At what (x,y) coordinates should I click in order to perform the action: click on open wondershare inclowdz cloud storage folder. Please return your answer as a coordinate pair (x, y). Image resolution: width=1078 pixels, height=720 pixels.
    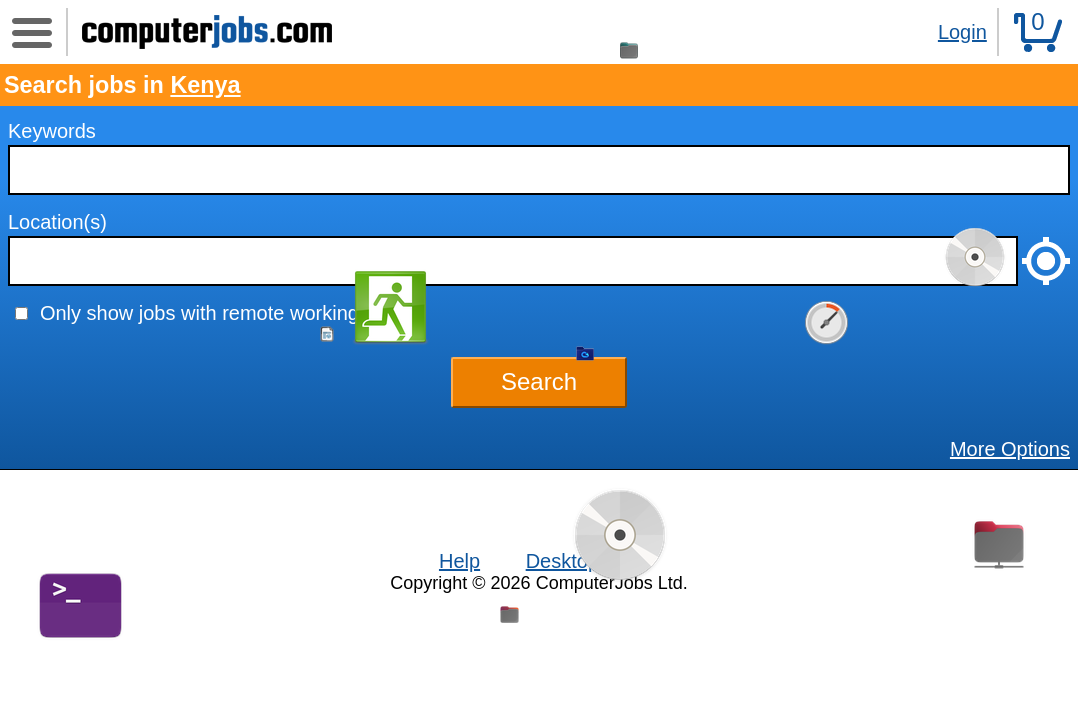
    Looking at the image, I should click on (585, 354).